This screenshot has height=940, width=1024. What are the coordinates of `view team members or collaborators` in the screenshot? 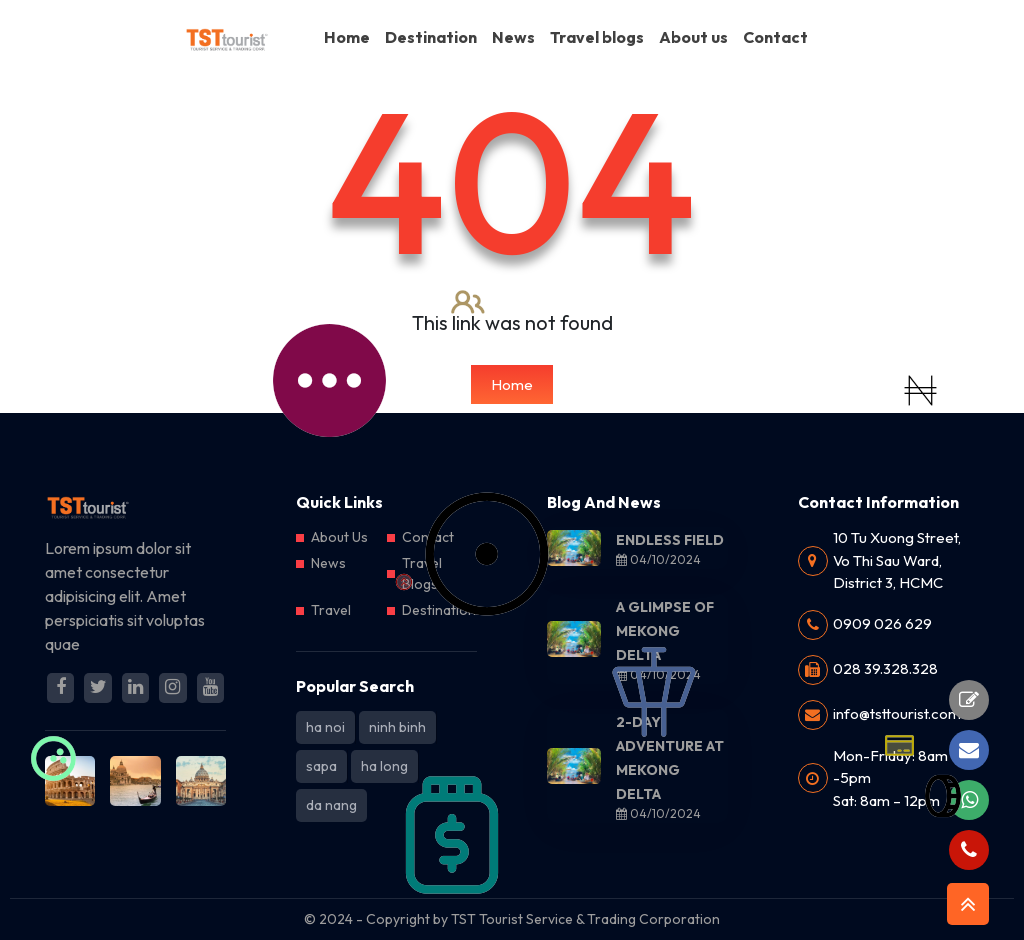 It's located at (468, 303).